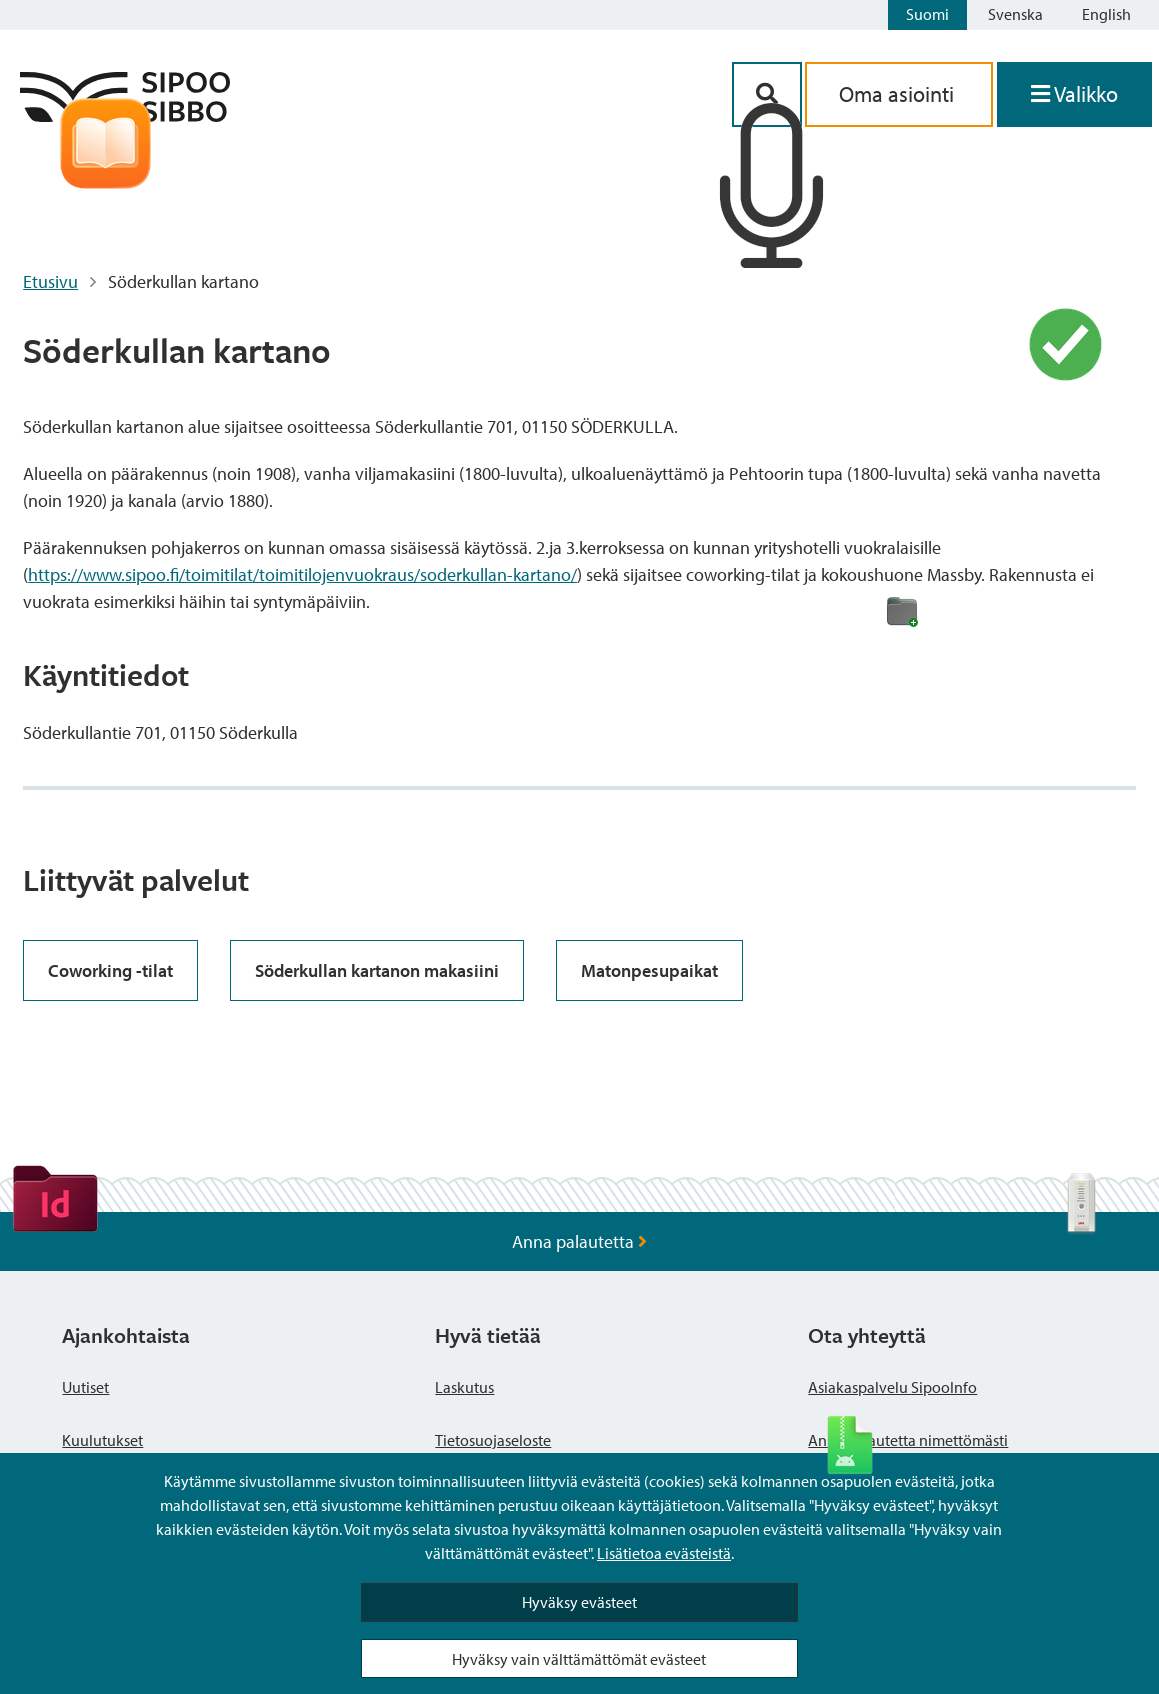 The width and height of the screenshot is (1159, 1694). What do you see at coordinates (1065, 344) in the screenshot?
I see `indicates a default or selected item` at bounding box center [1065, 344].